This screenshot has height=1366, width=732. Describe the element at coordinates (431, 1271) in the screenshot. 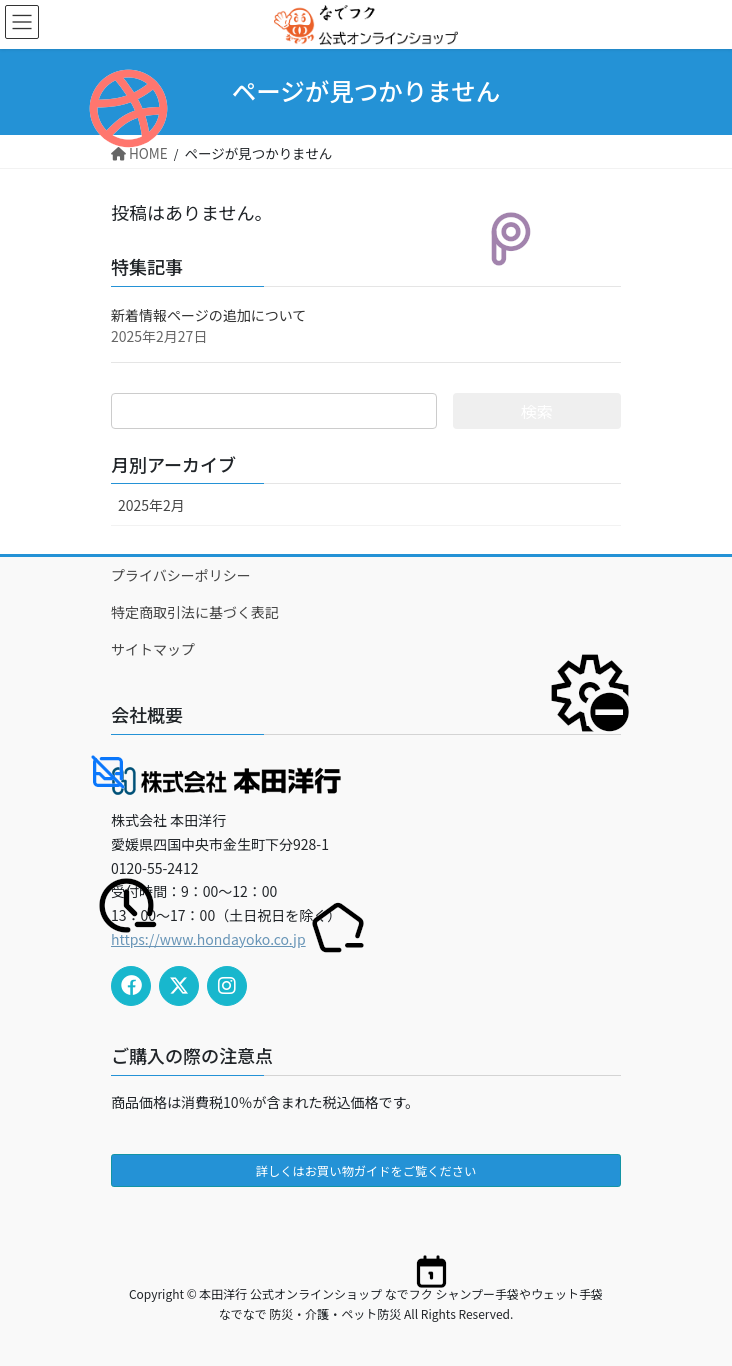

I see `view calendar or schedule` at that location.